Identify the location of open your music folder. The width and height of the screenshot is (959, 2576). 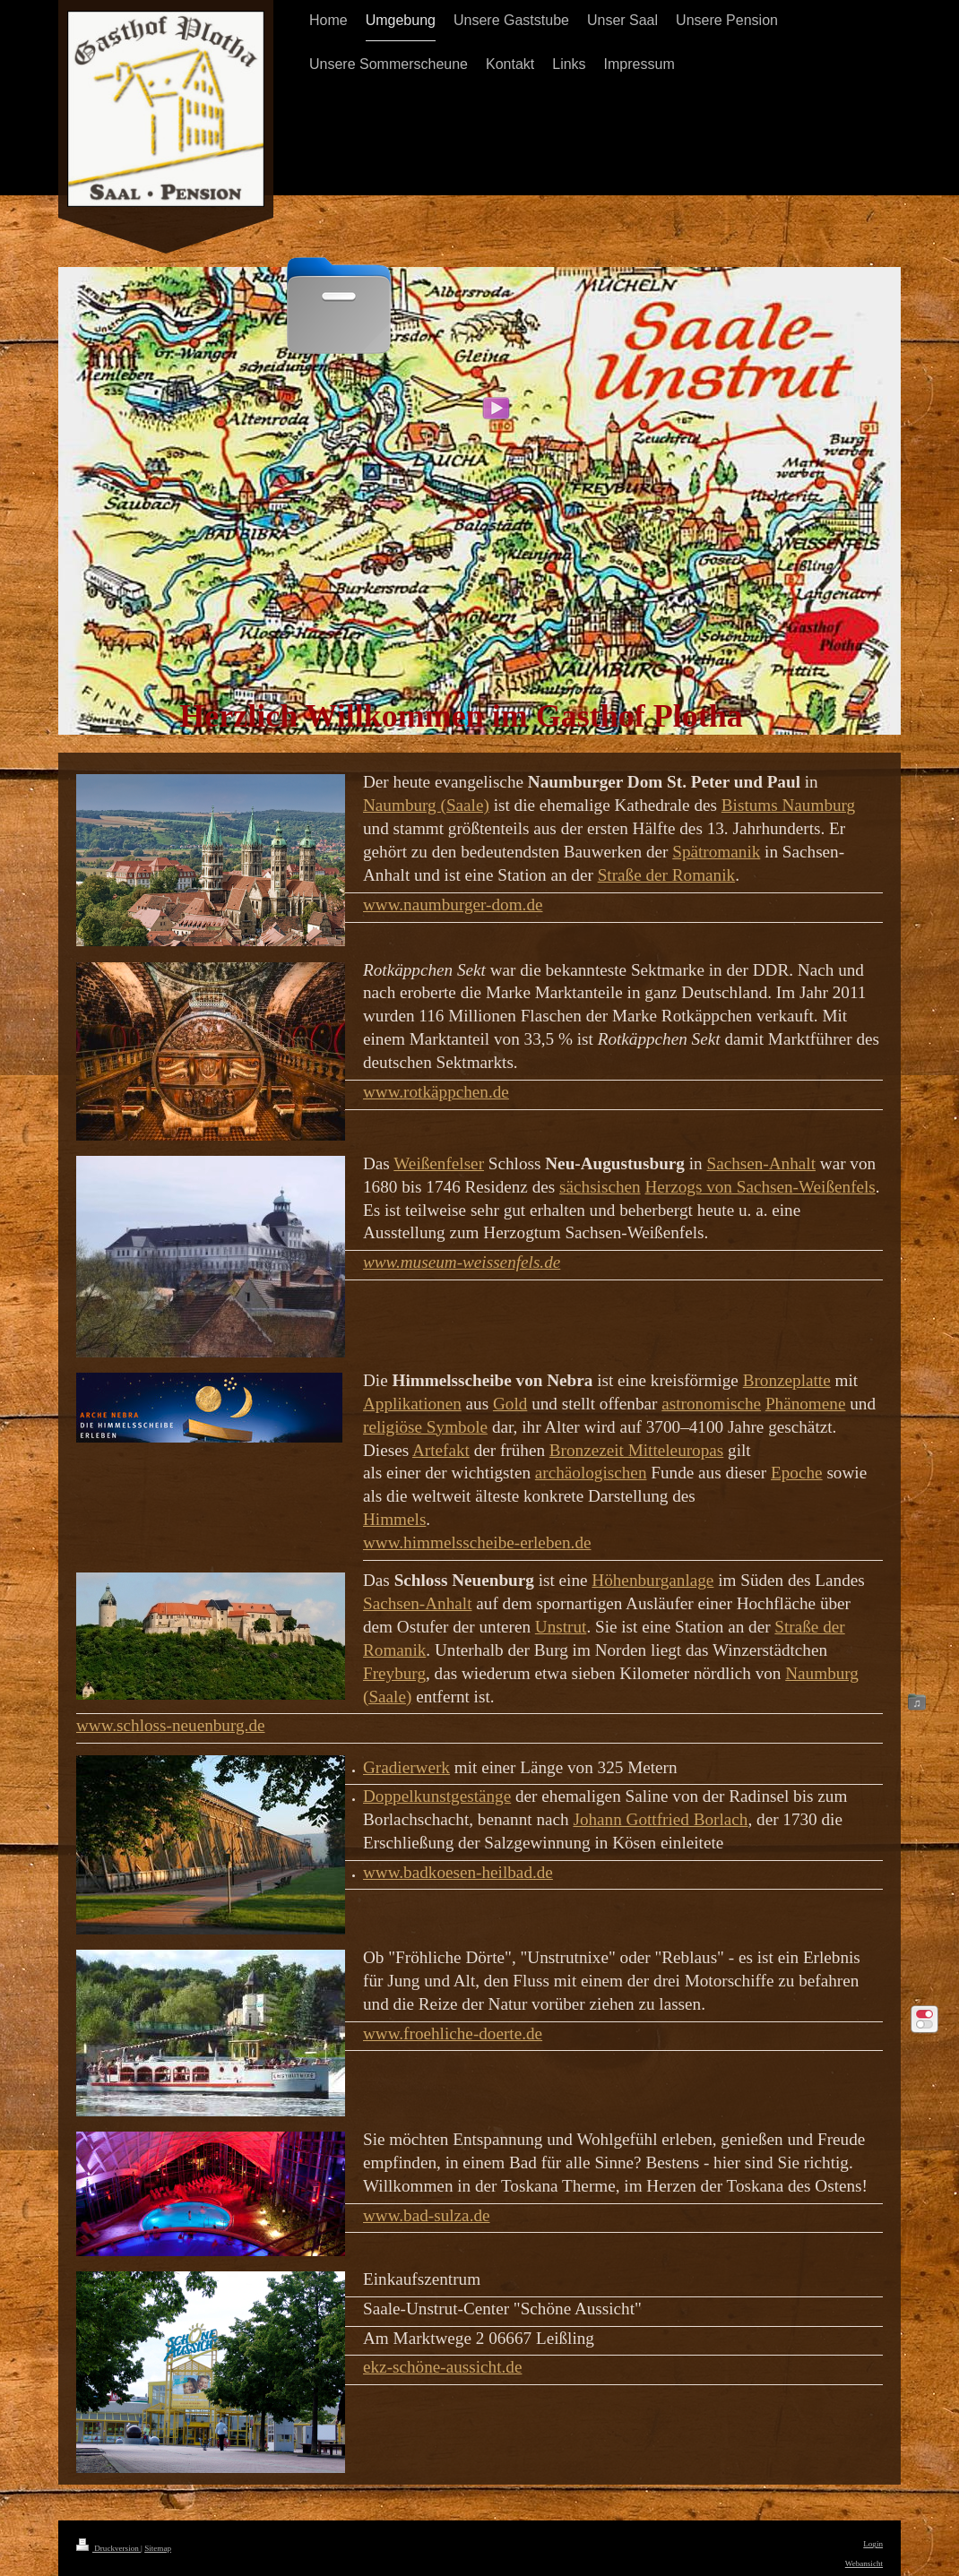
(917, 1702).